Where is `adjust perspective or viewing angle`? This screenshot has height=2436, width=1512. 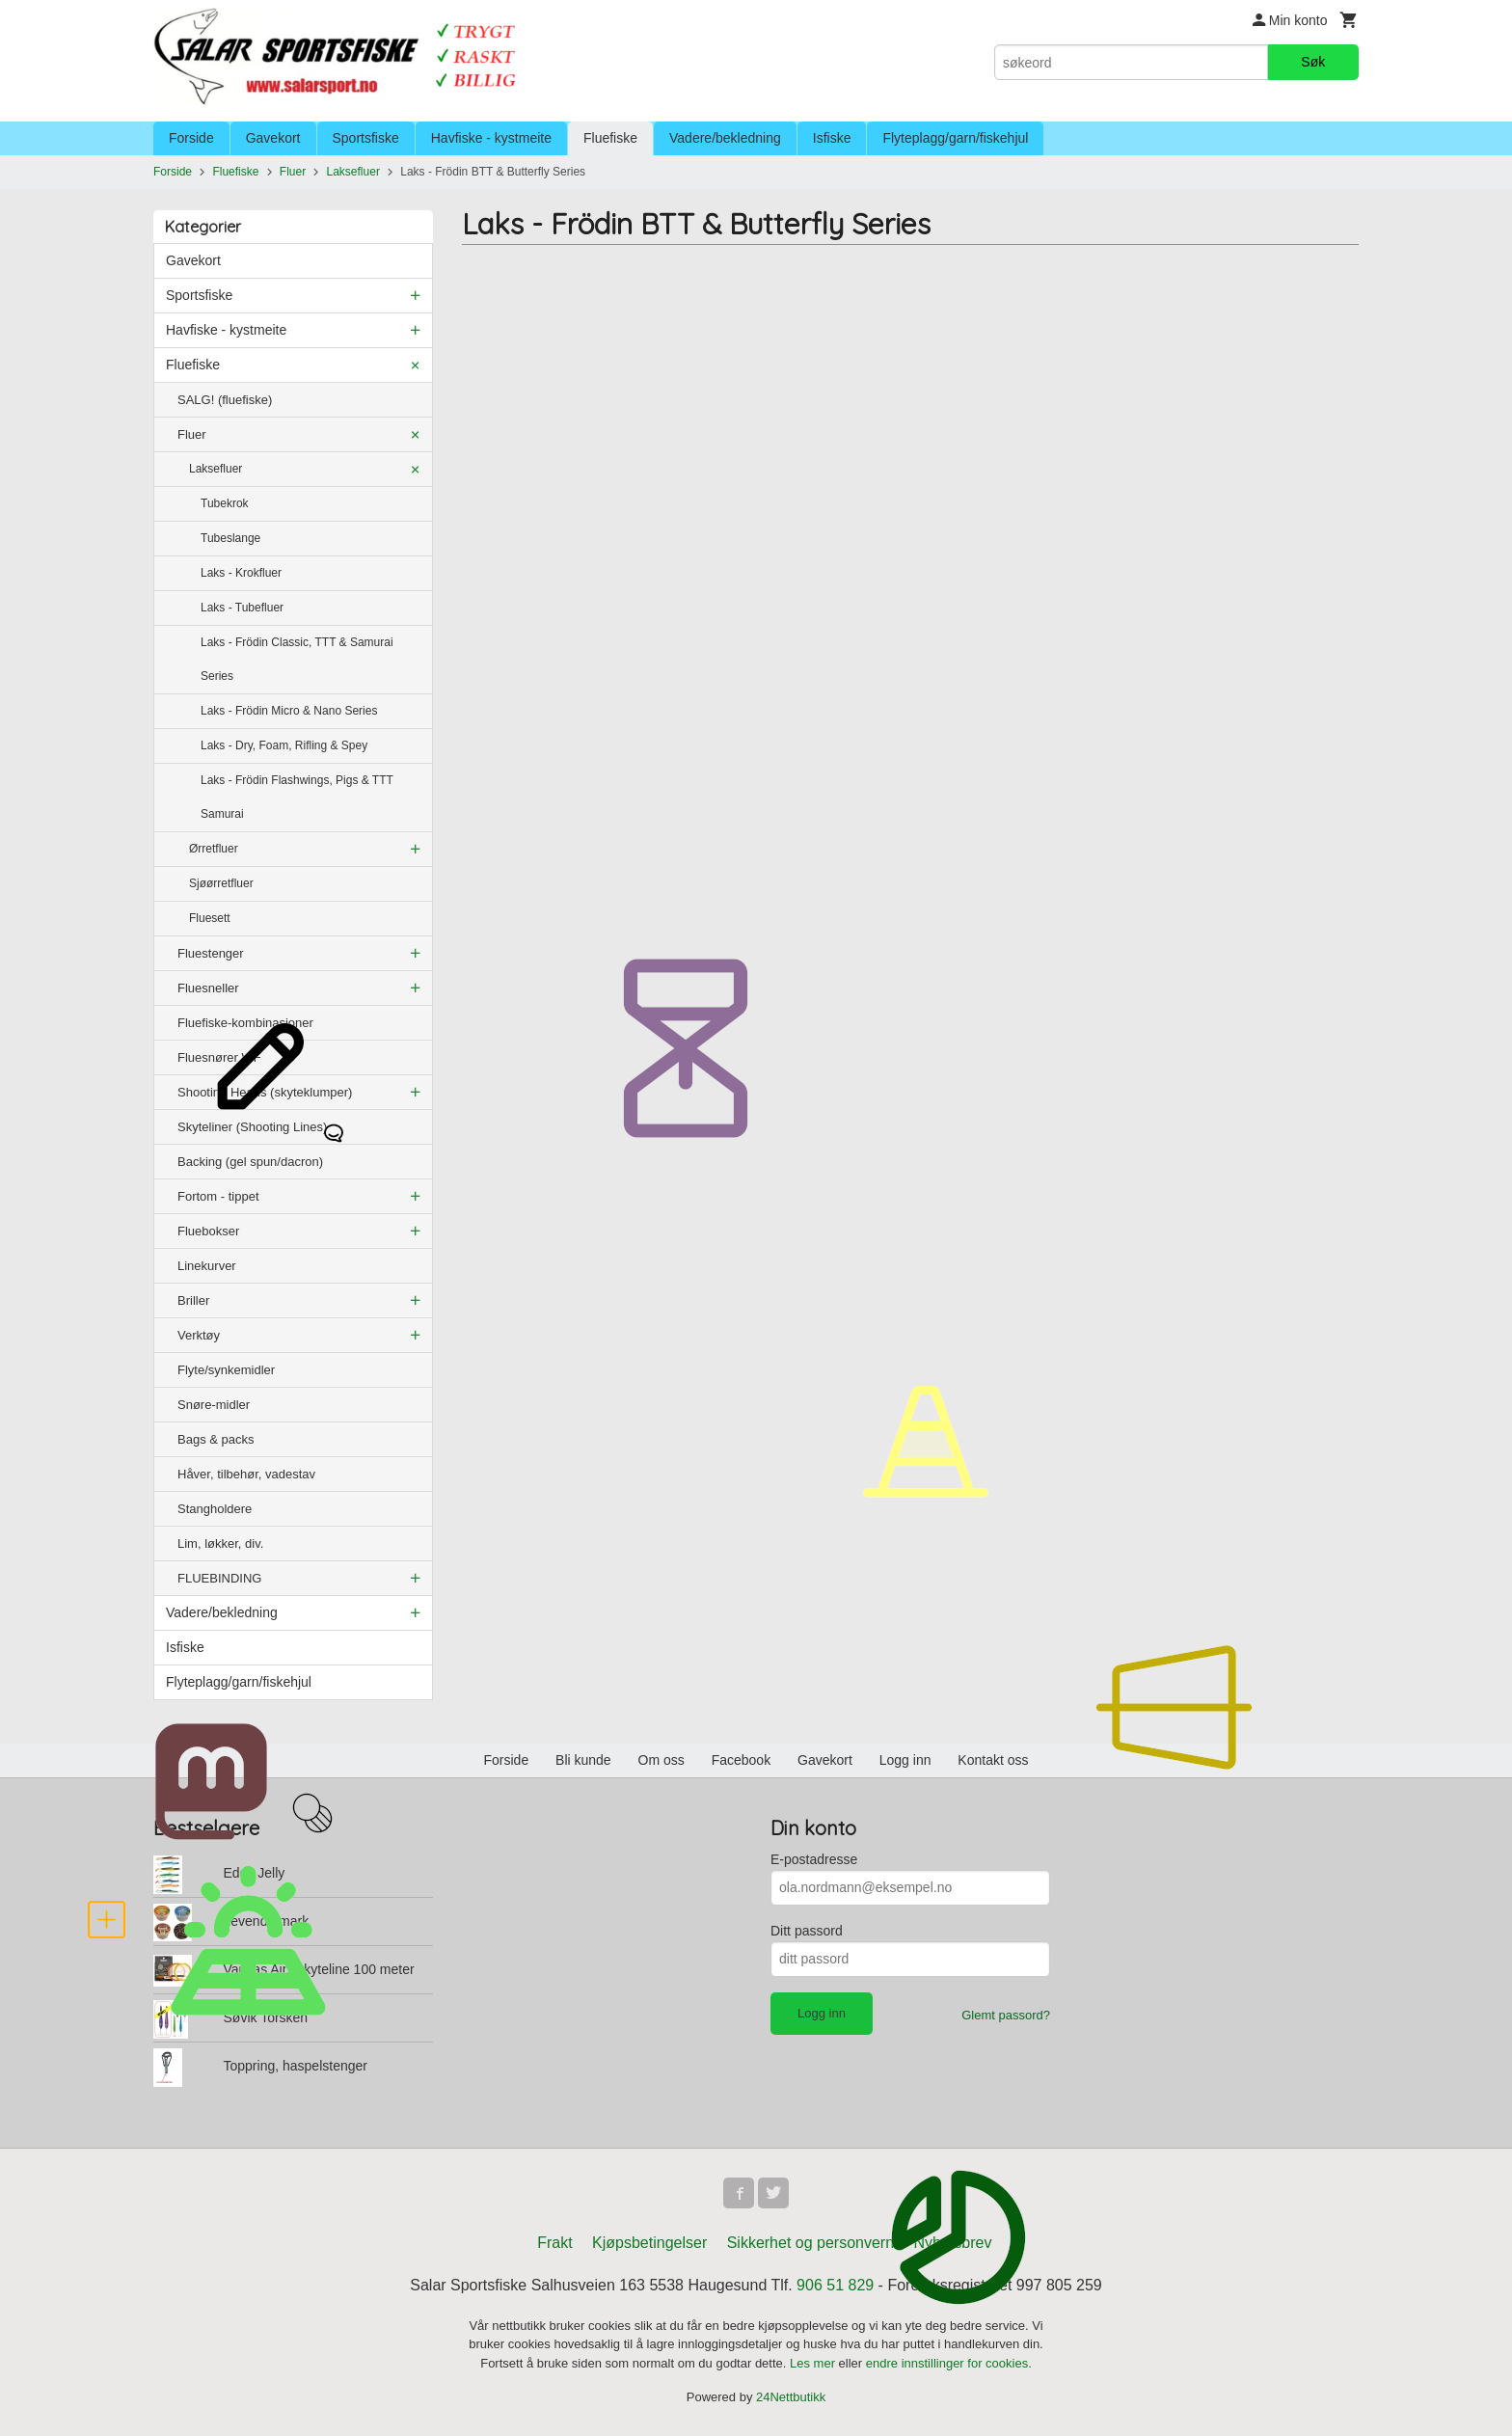 adjust perspective or viewing angle is located at coordinates (1174, 1707).